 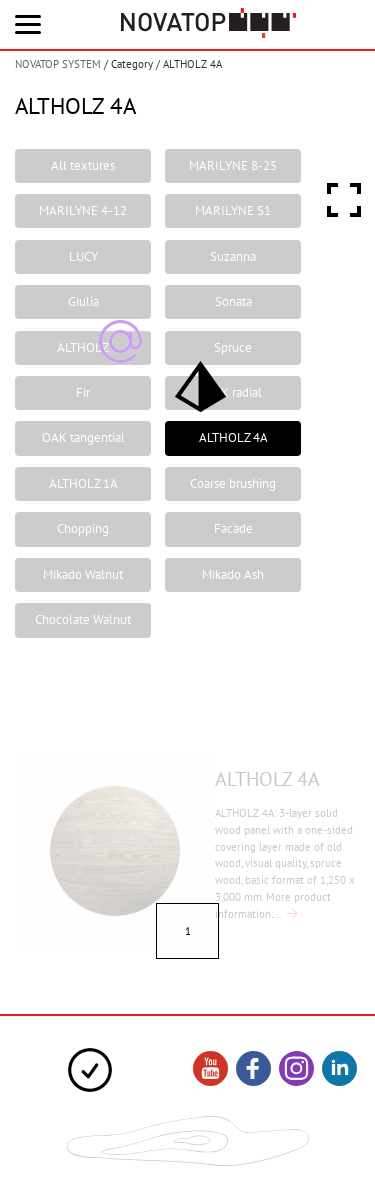 I want to click on mention a user or tag someone, so click(x=120, y=341).